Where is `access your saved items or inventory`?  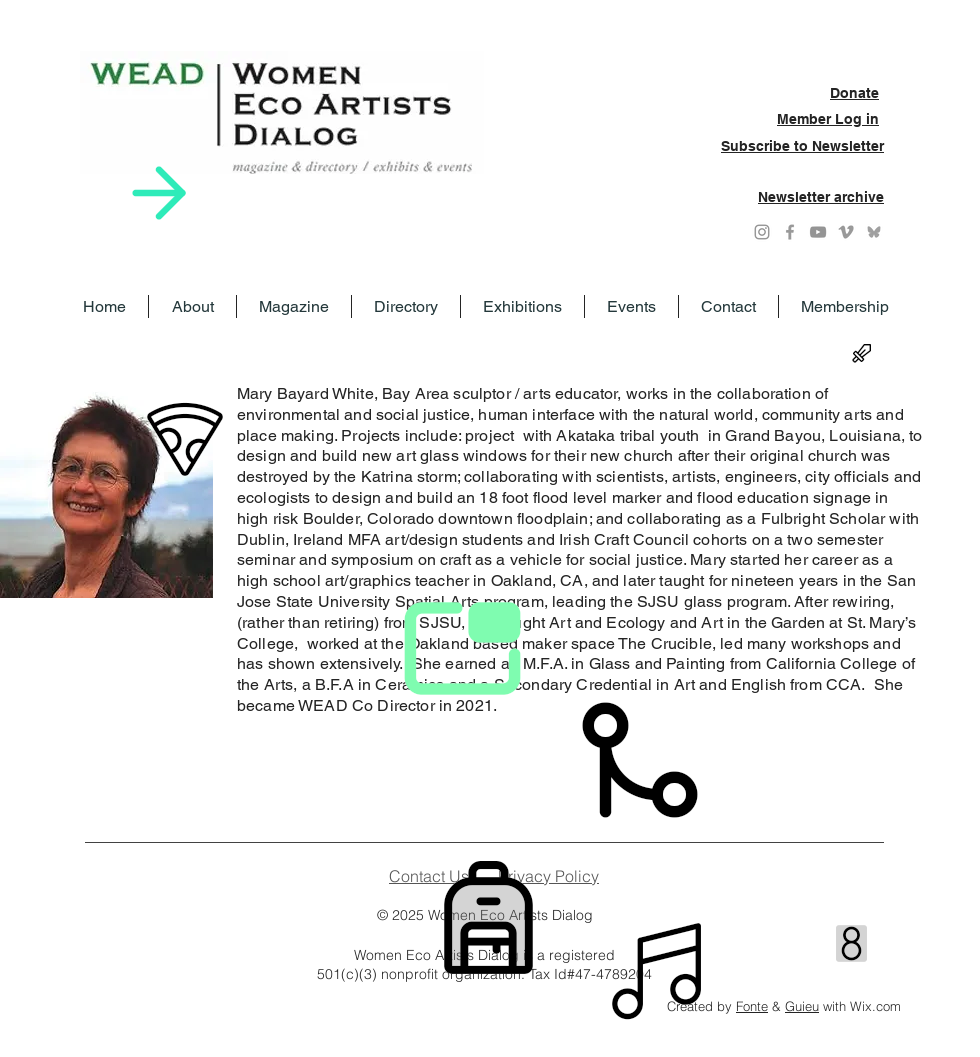 access your saved items or inventory is located at coordinates (488, 921).